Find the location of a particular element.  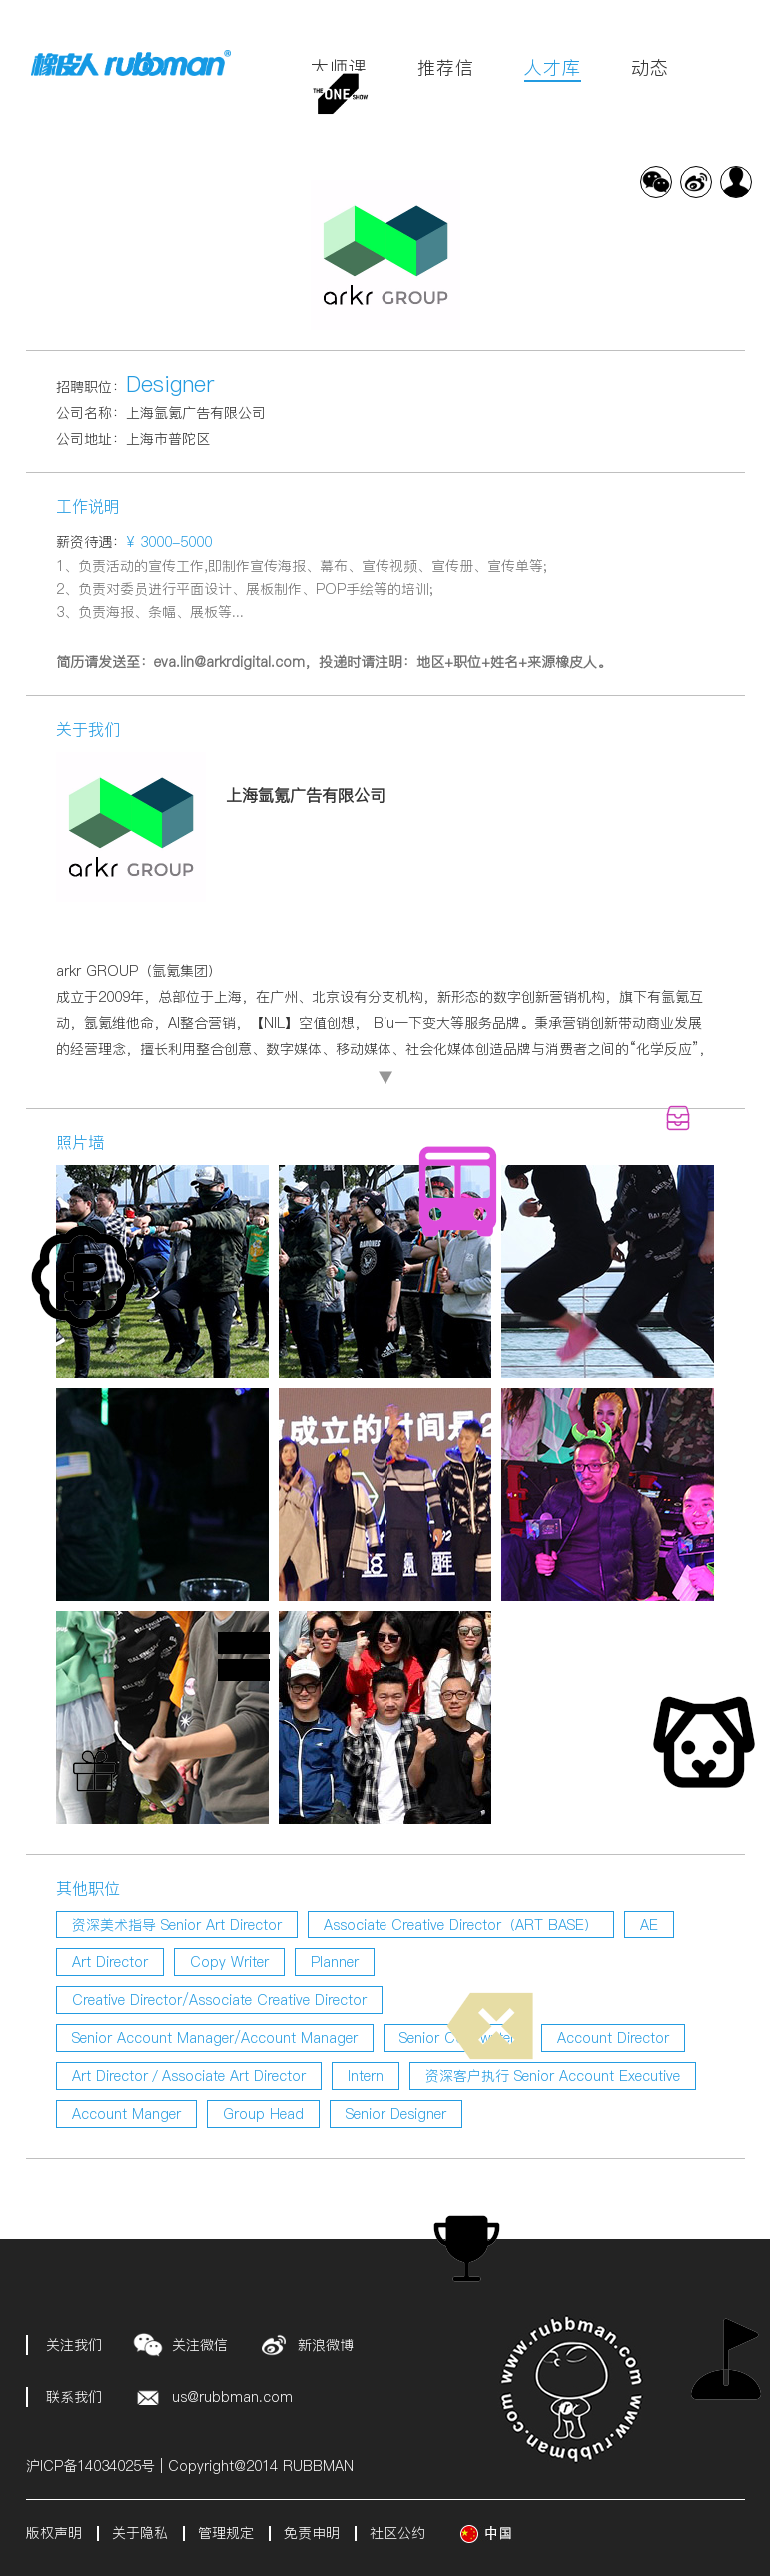

switch to agenda or list view is located at coordinates (245, 1656).